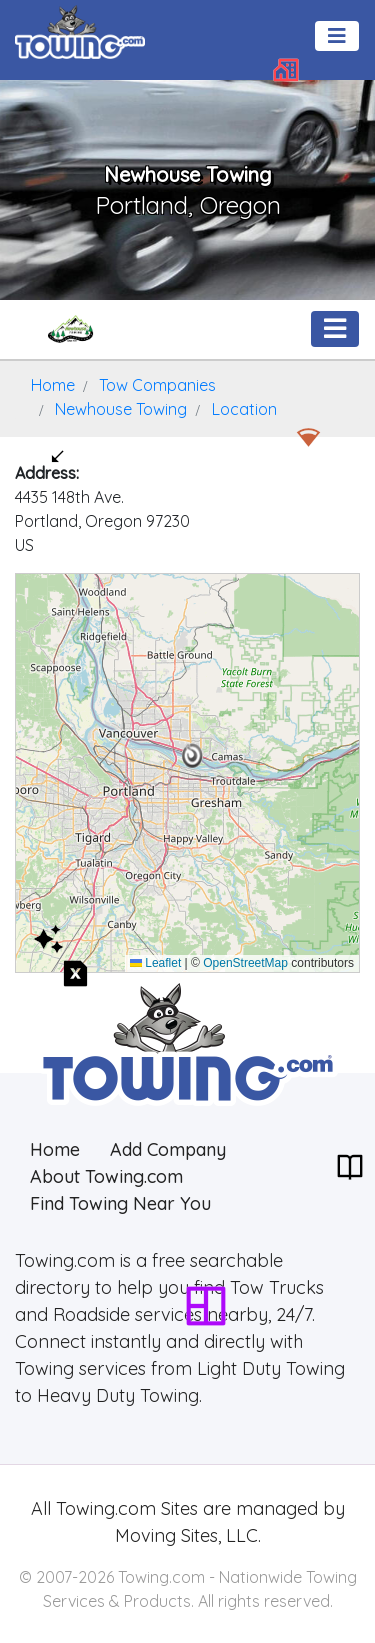 Image resolution: width=375 pixels, height=1643 pixels. What do you see at coordinates (57, 456) in the screenshot?
I see `navigate back and down` at bounding box center [57, 456].